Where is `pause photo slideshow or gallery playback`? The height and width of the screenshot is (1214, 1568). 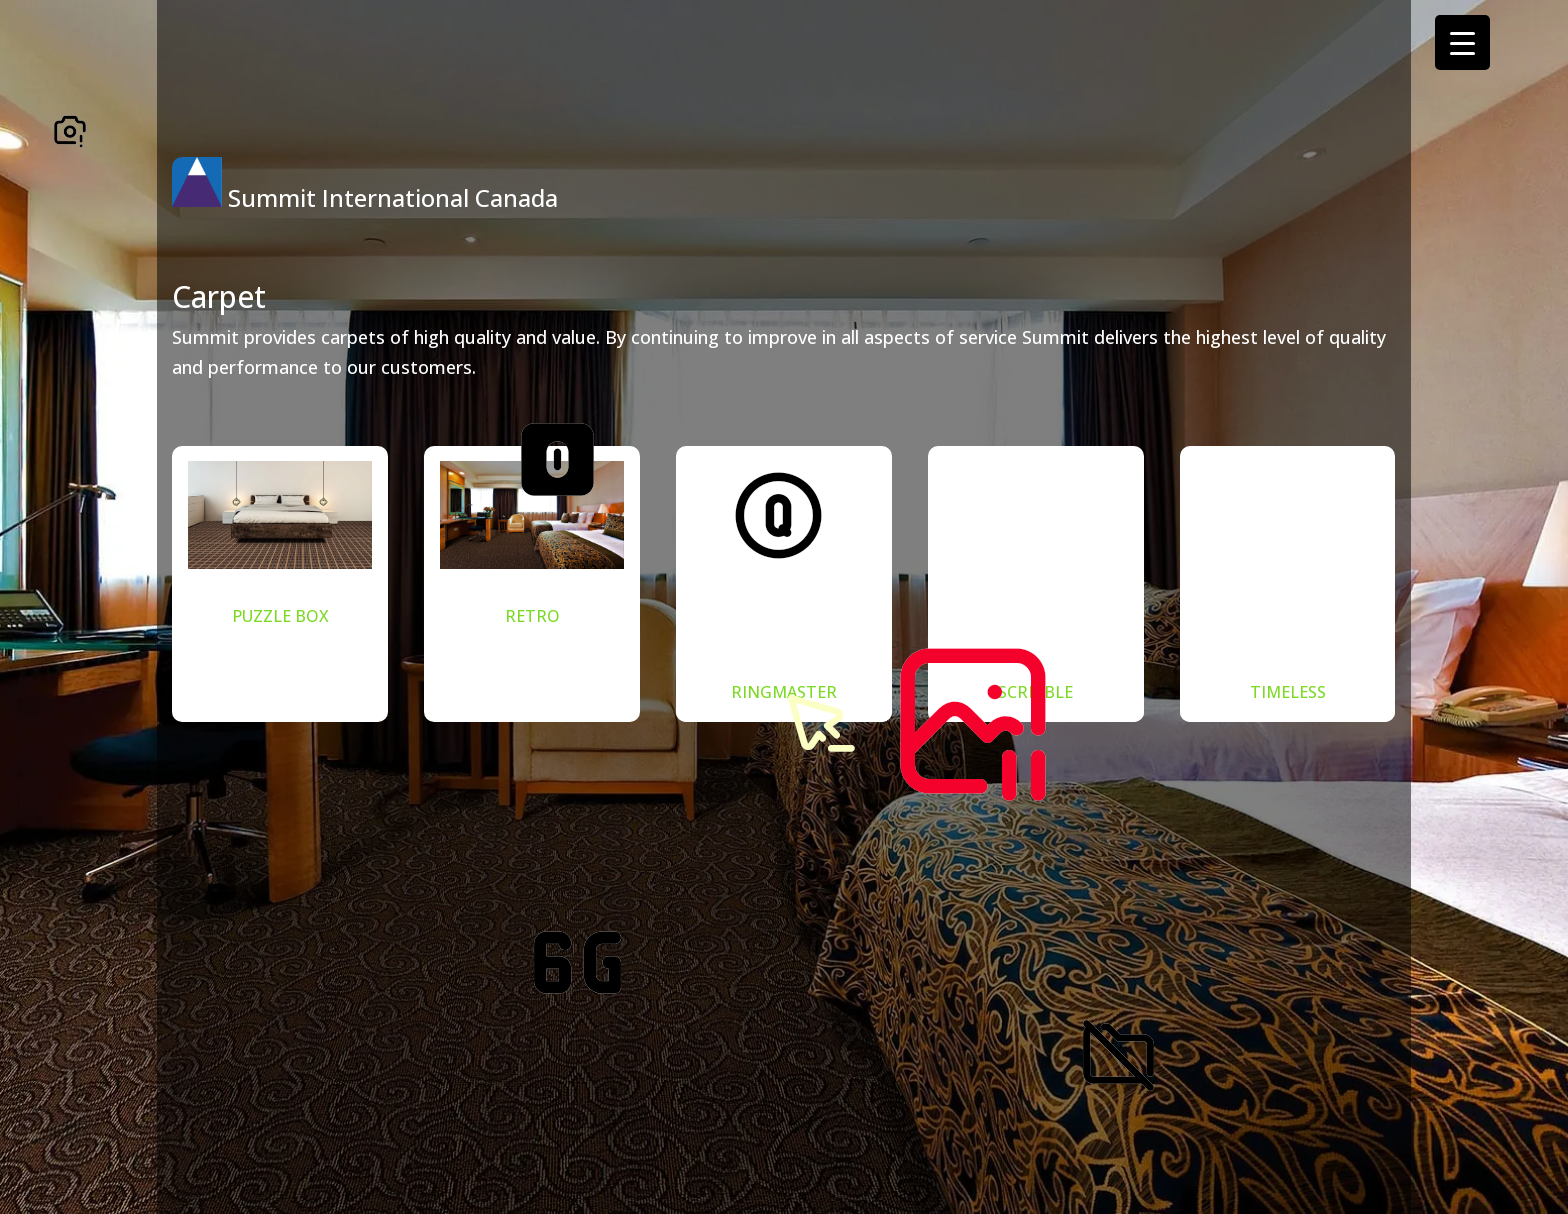 pause photo slideshow or gallery playback is located at coordinates (973, 721).